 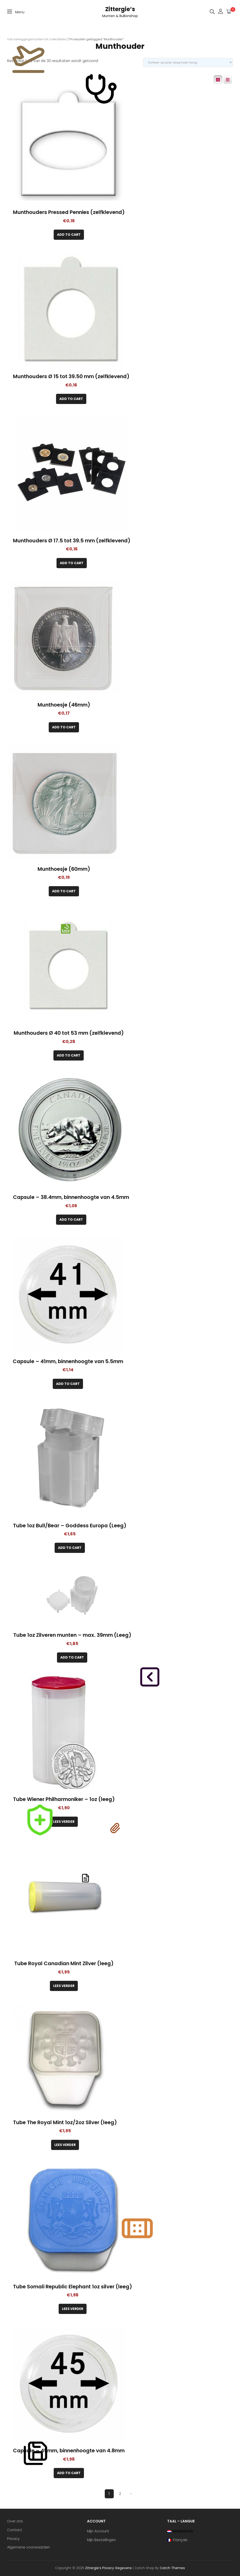 What do you see at coordinates (35, 2453) in the screenshot?
I see `save all open files at once` at bounding box center [35, 2453].